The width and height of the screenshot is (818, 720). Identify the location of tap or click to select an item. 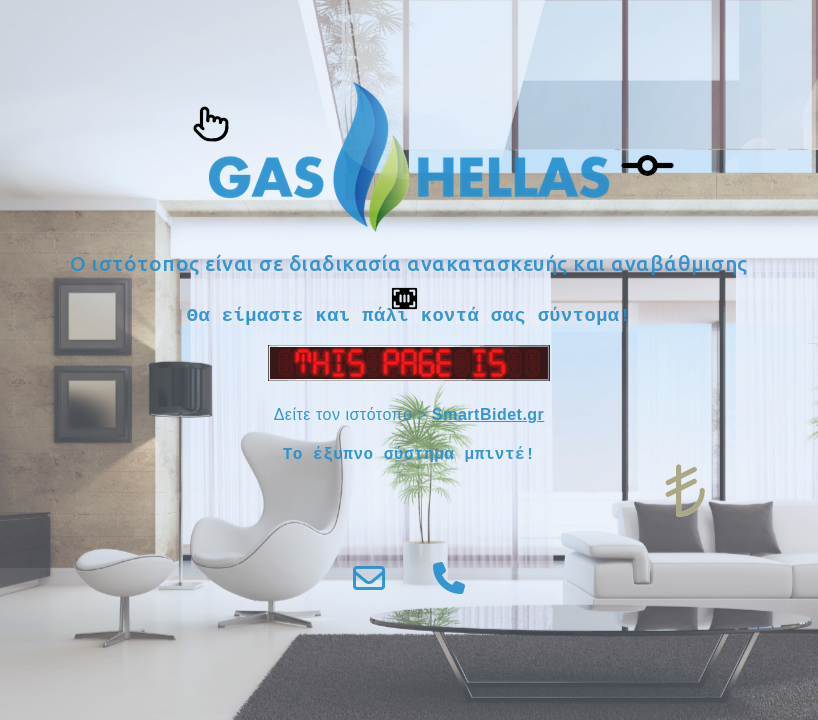
(211, 124).